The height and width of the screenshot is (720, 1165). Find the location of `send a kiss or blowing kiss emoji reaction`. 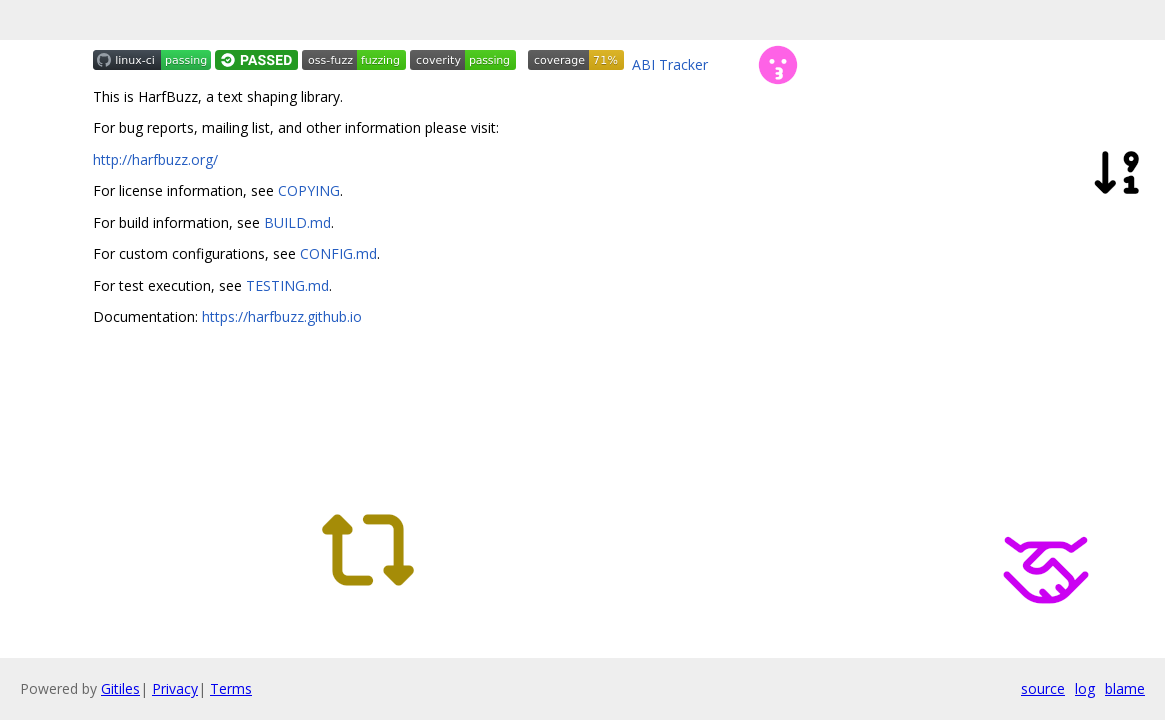

send a kiss or blowing kiss emoji reaction is located at coordinates (778, 65).